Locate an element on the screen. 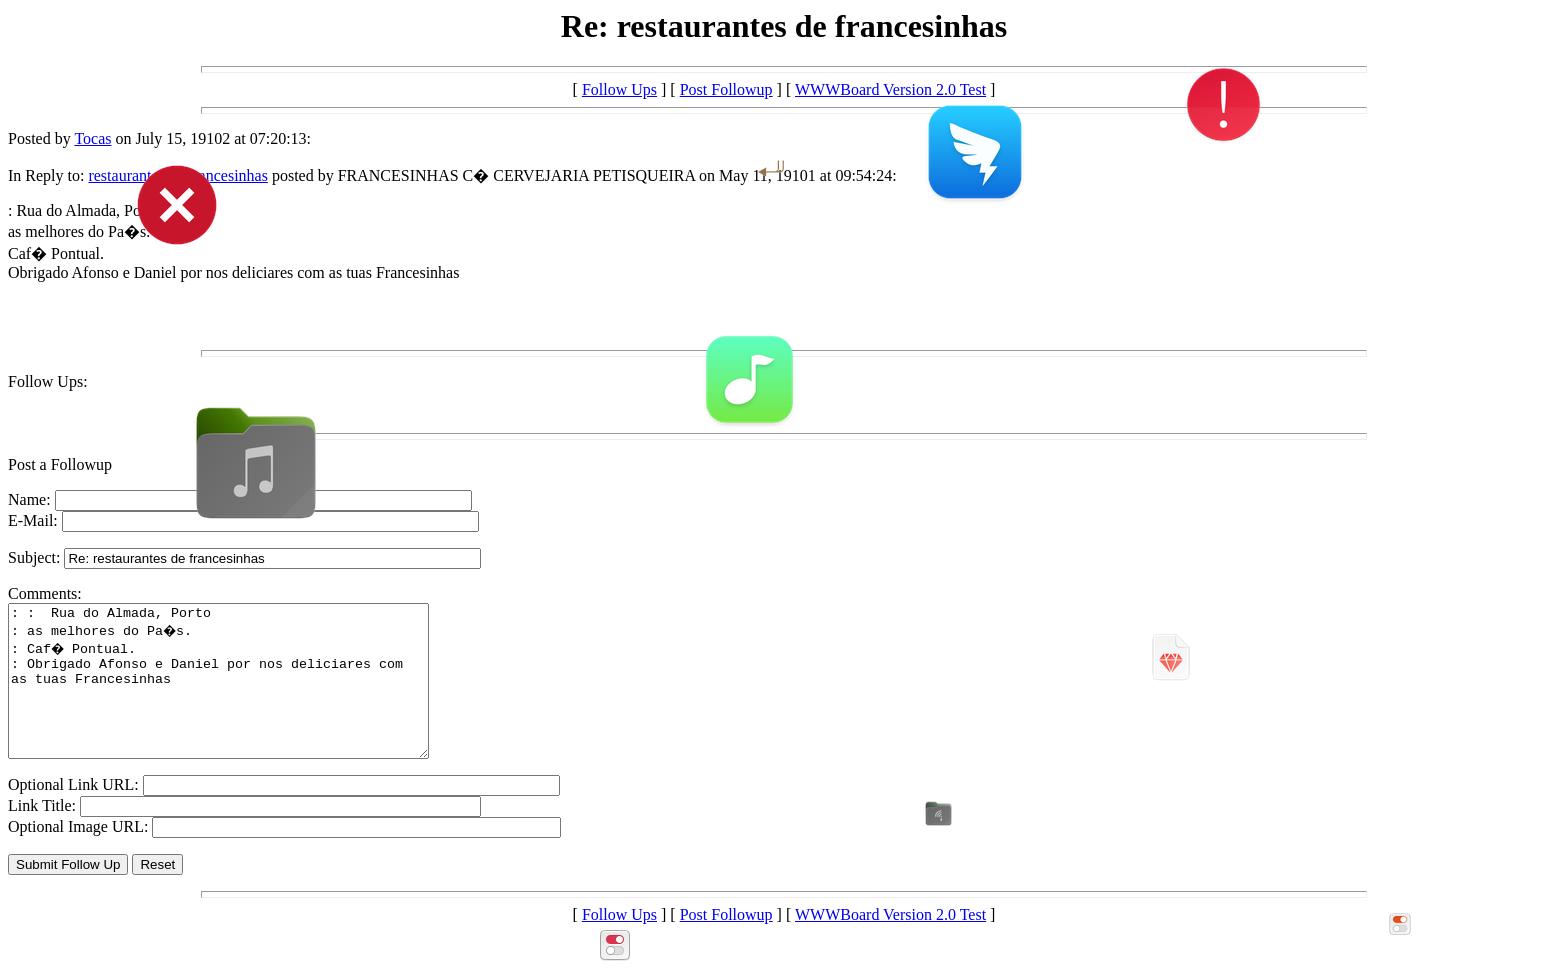 Image resolution: width=1568 pixels, height=970 pixels. open insync cloud sync folder is located at coordinates (938, 813).